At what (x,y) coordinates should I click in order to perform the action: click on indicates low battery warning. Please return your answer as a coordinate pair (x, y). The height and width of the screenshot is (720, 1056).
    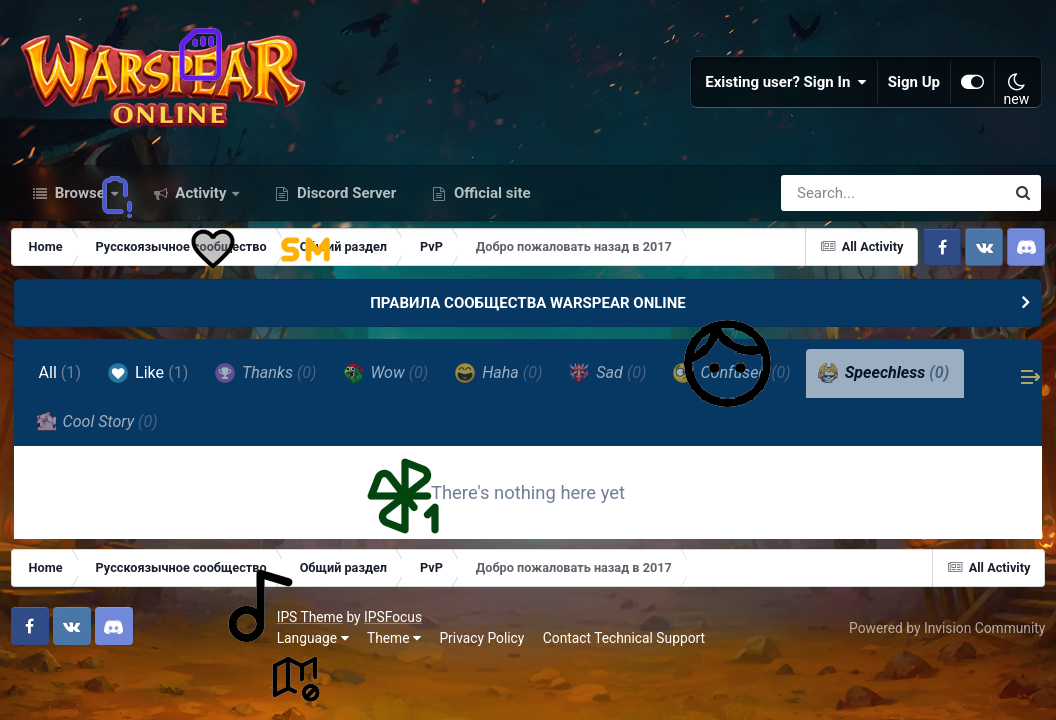
    Looking at the image, I should click on (115, 195).